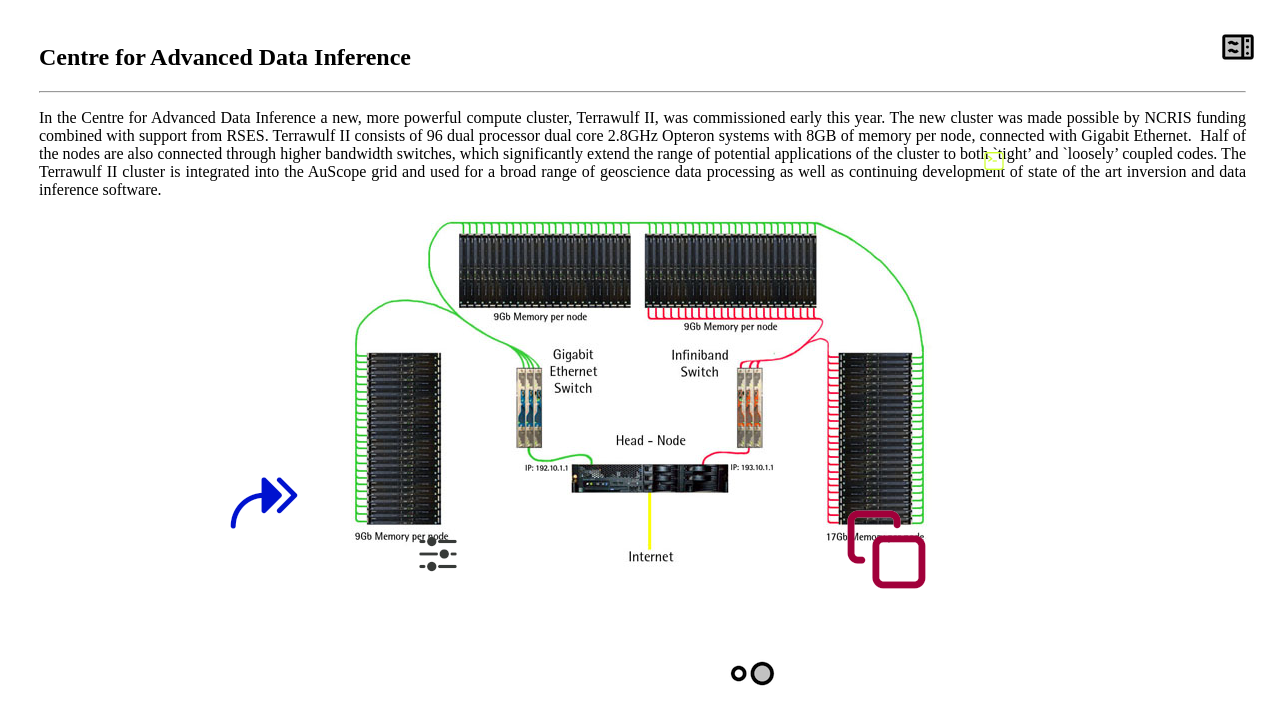 The width and height of the screenshot is (1280, 720). What do you see at coordinates (886, 549) in the screenshot?
I see `copy to clipboard` at bounding box center [886, 549].